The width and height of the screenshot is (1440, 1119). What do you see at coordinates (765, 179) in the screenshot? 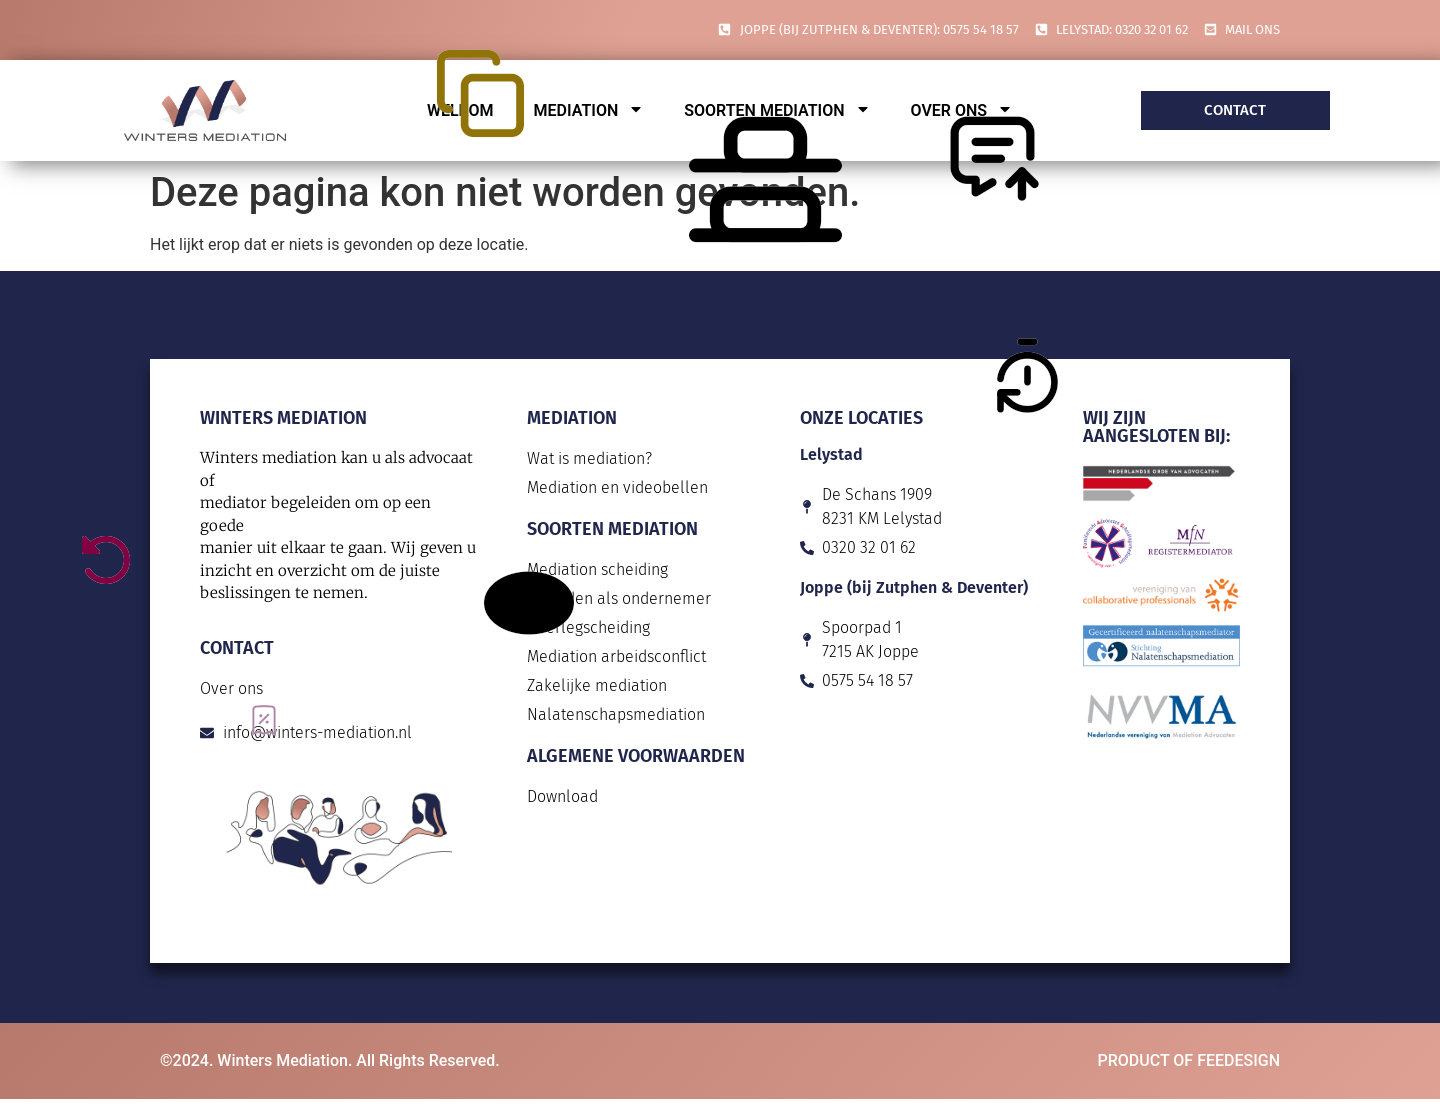
I see `align elements to the bottom with equal vertical spacing` at bounding box center [765, 179].